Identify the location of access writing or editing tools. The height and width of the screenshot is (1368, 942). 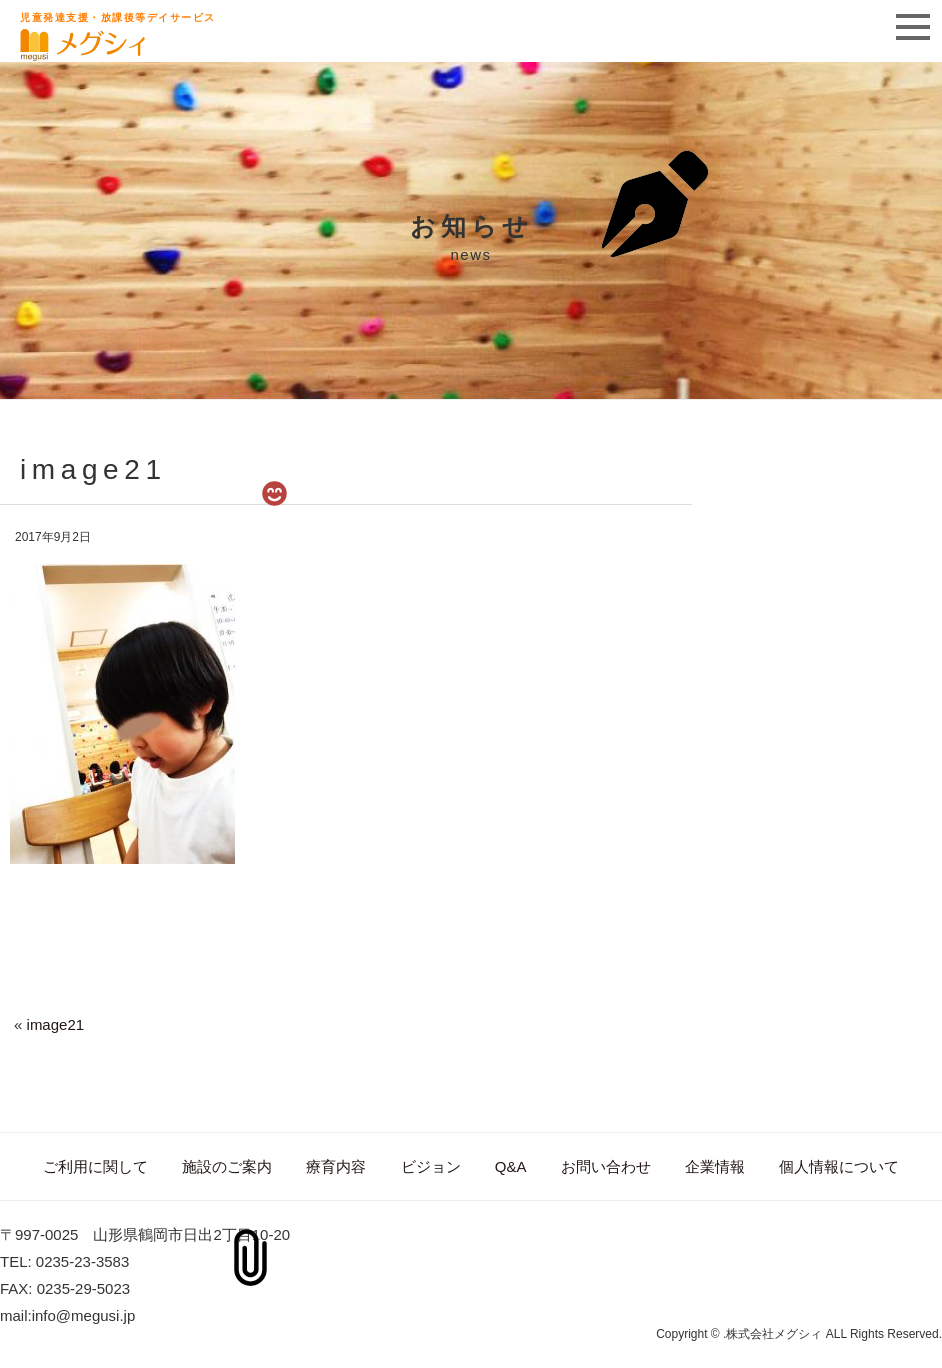
(655, 204).